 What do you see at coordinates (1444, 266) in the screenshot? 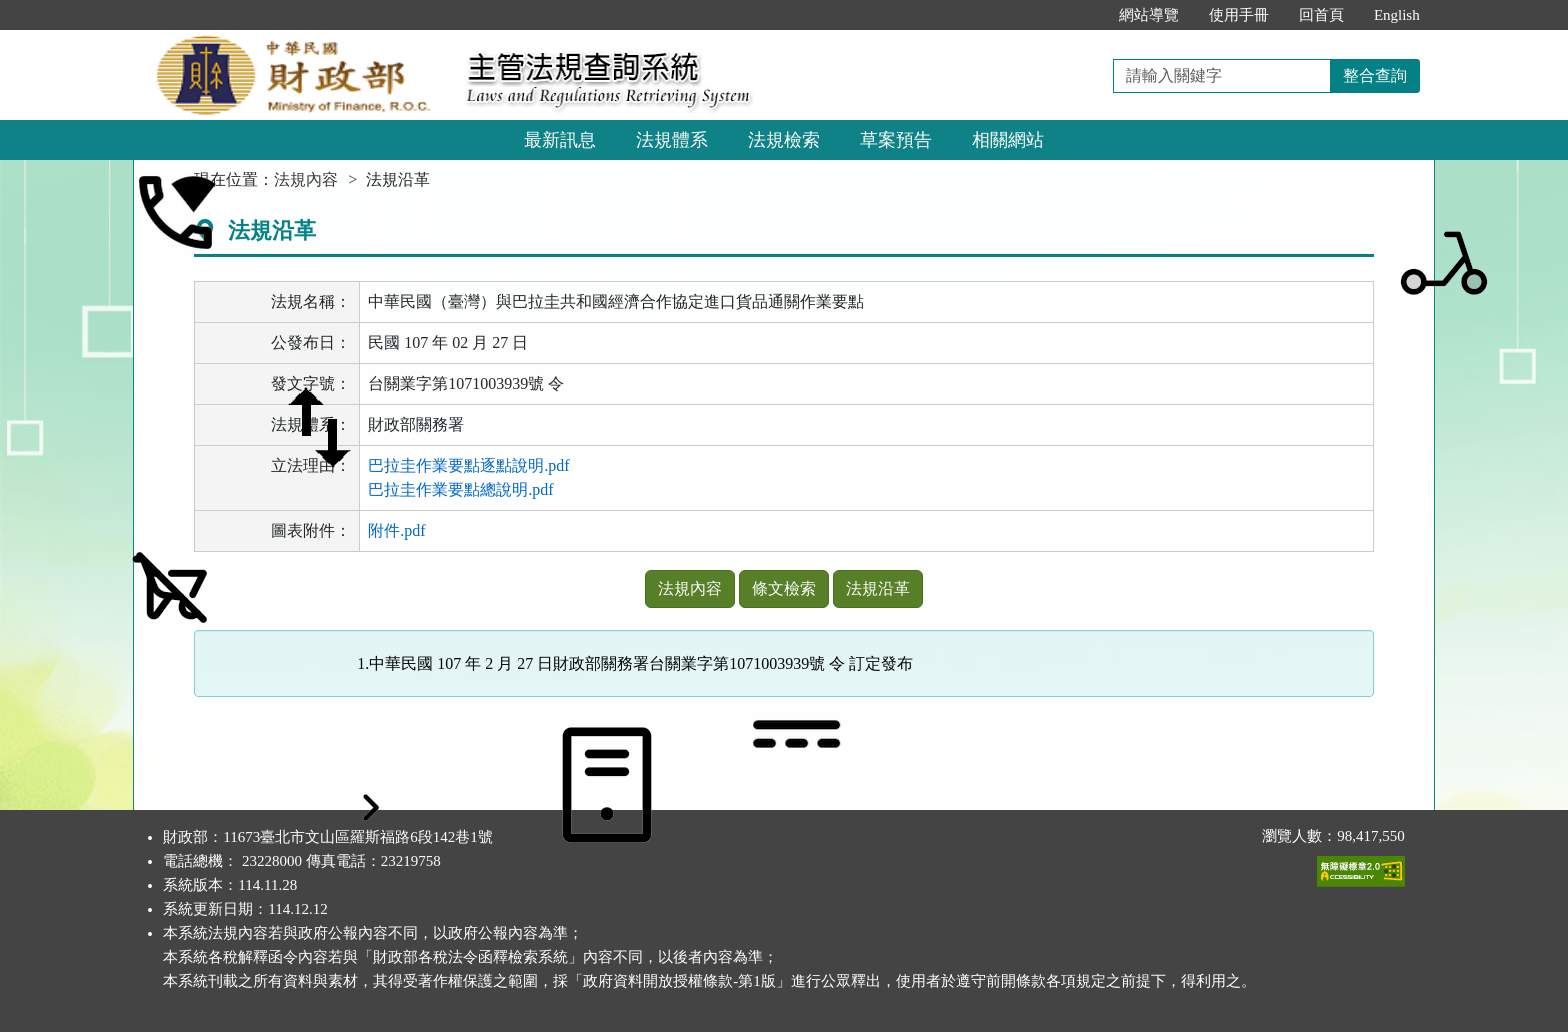
I see `select scooter as transportation mode` at bounding box center [1444, 266].